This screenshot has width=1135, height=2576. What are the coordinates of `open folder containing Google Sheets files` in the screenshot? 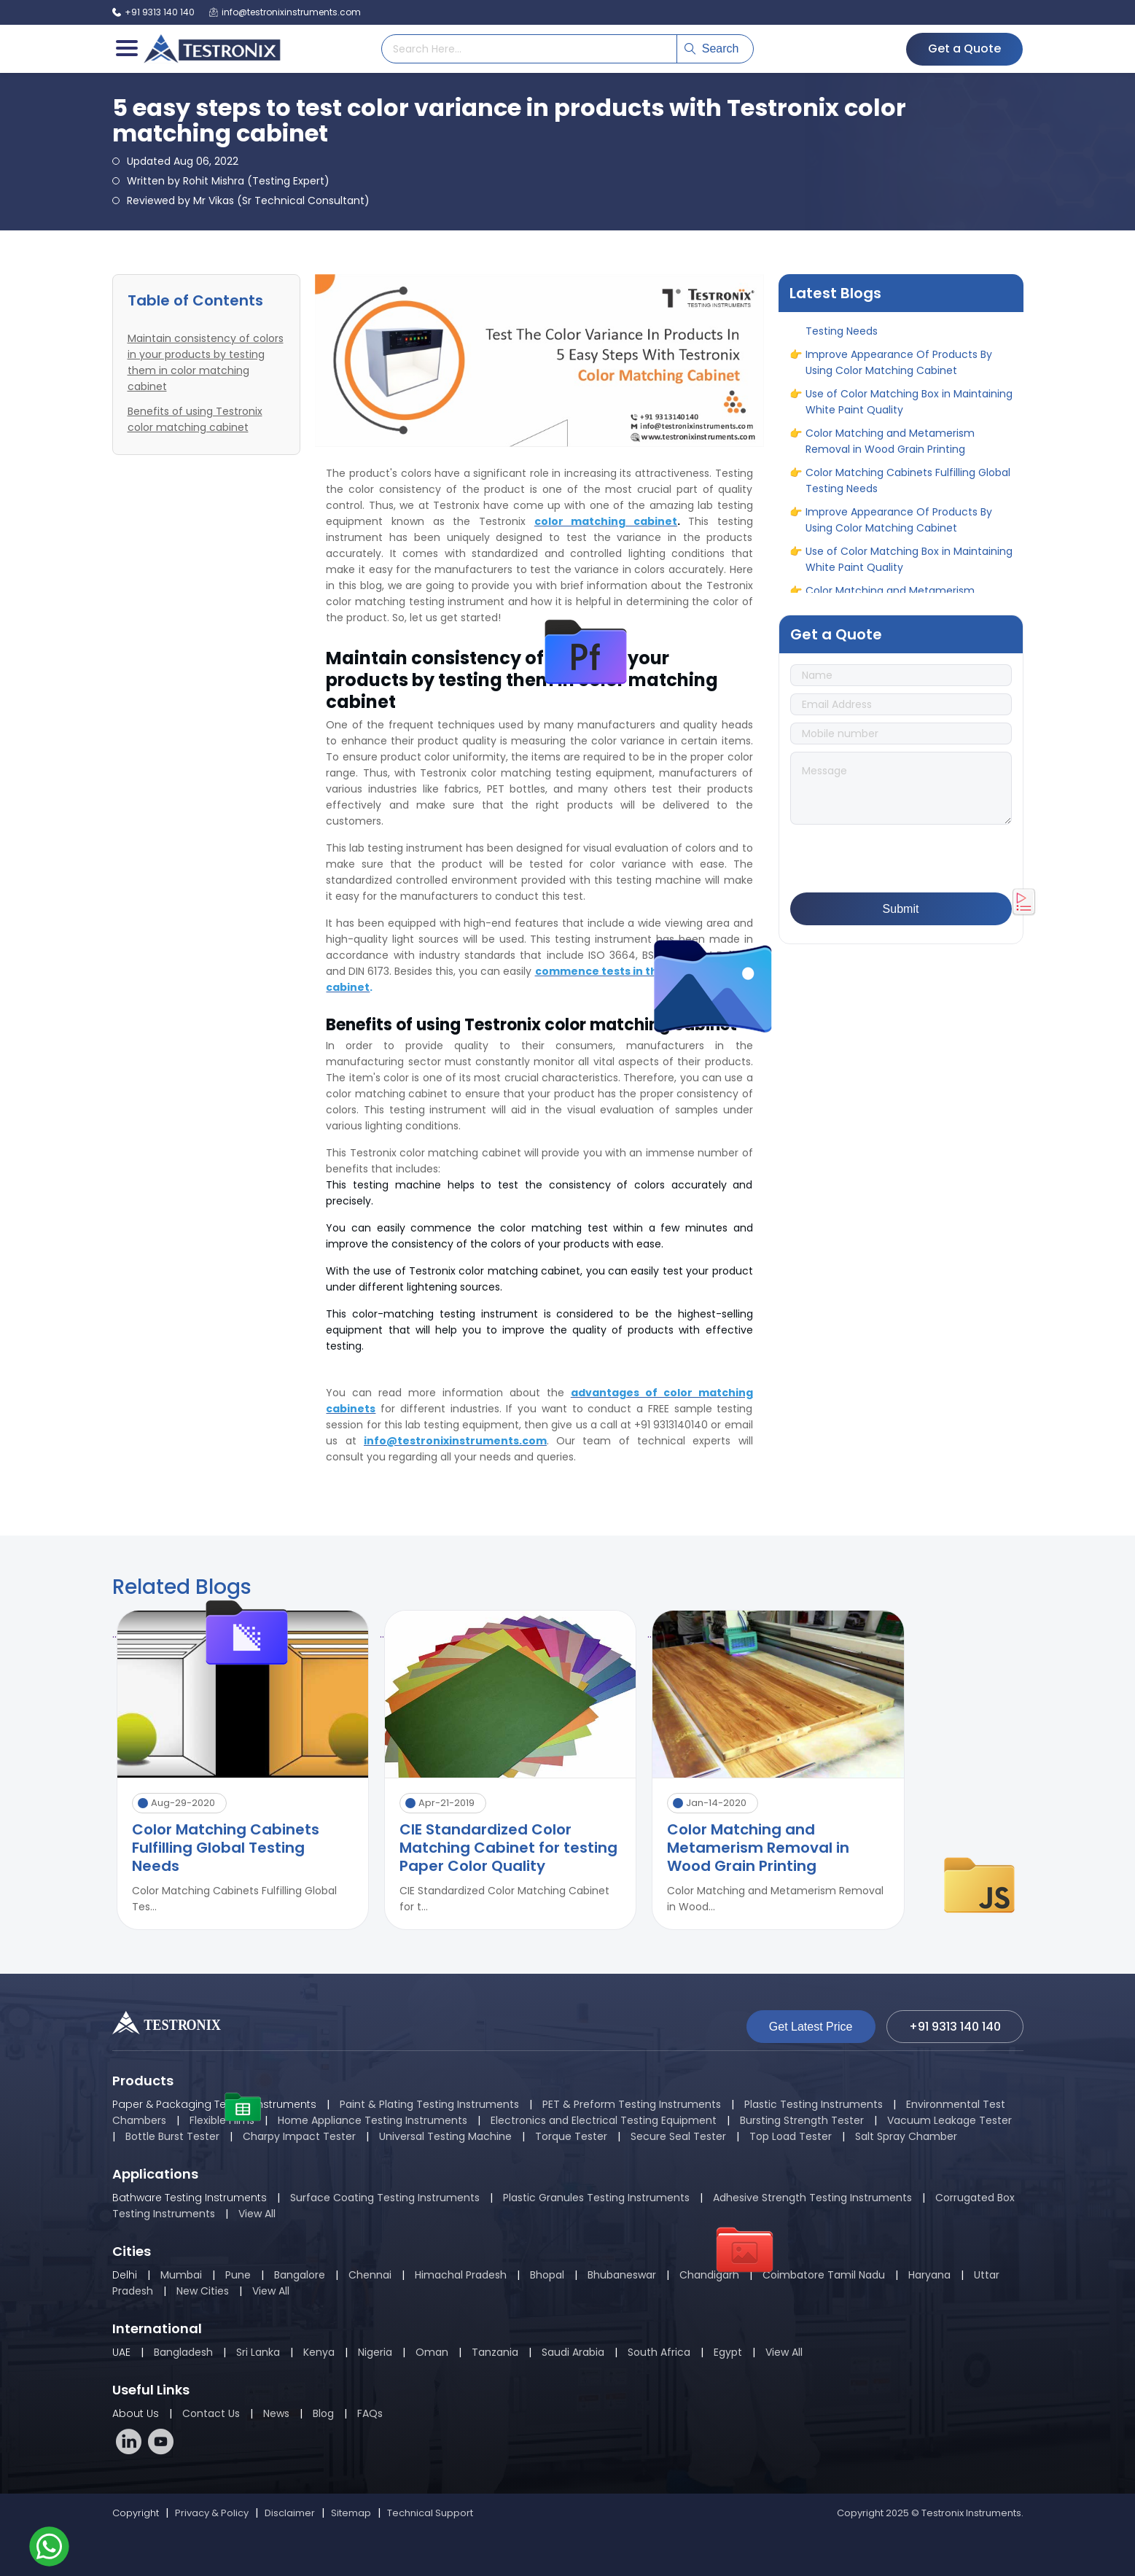 It's located at (243, 2108).